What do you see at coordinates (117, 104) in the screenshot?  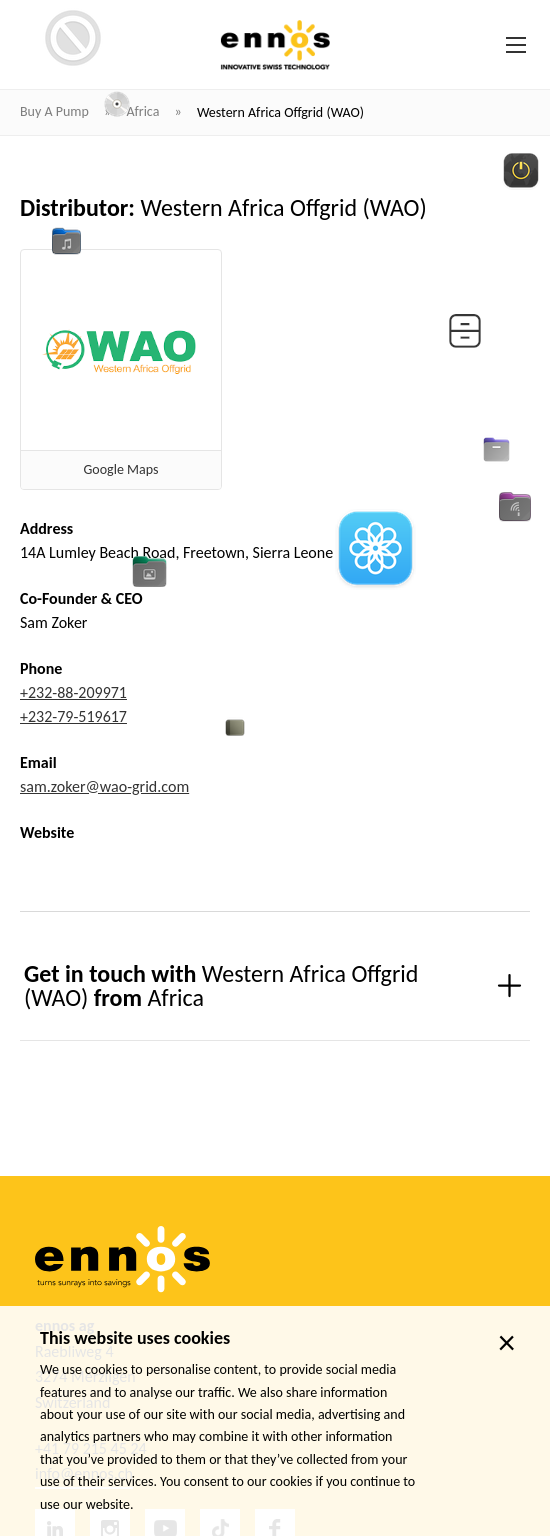 I see `access cd/dvd drive or optical media` at bounding box center [117, 104].